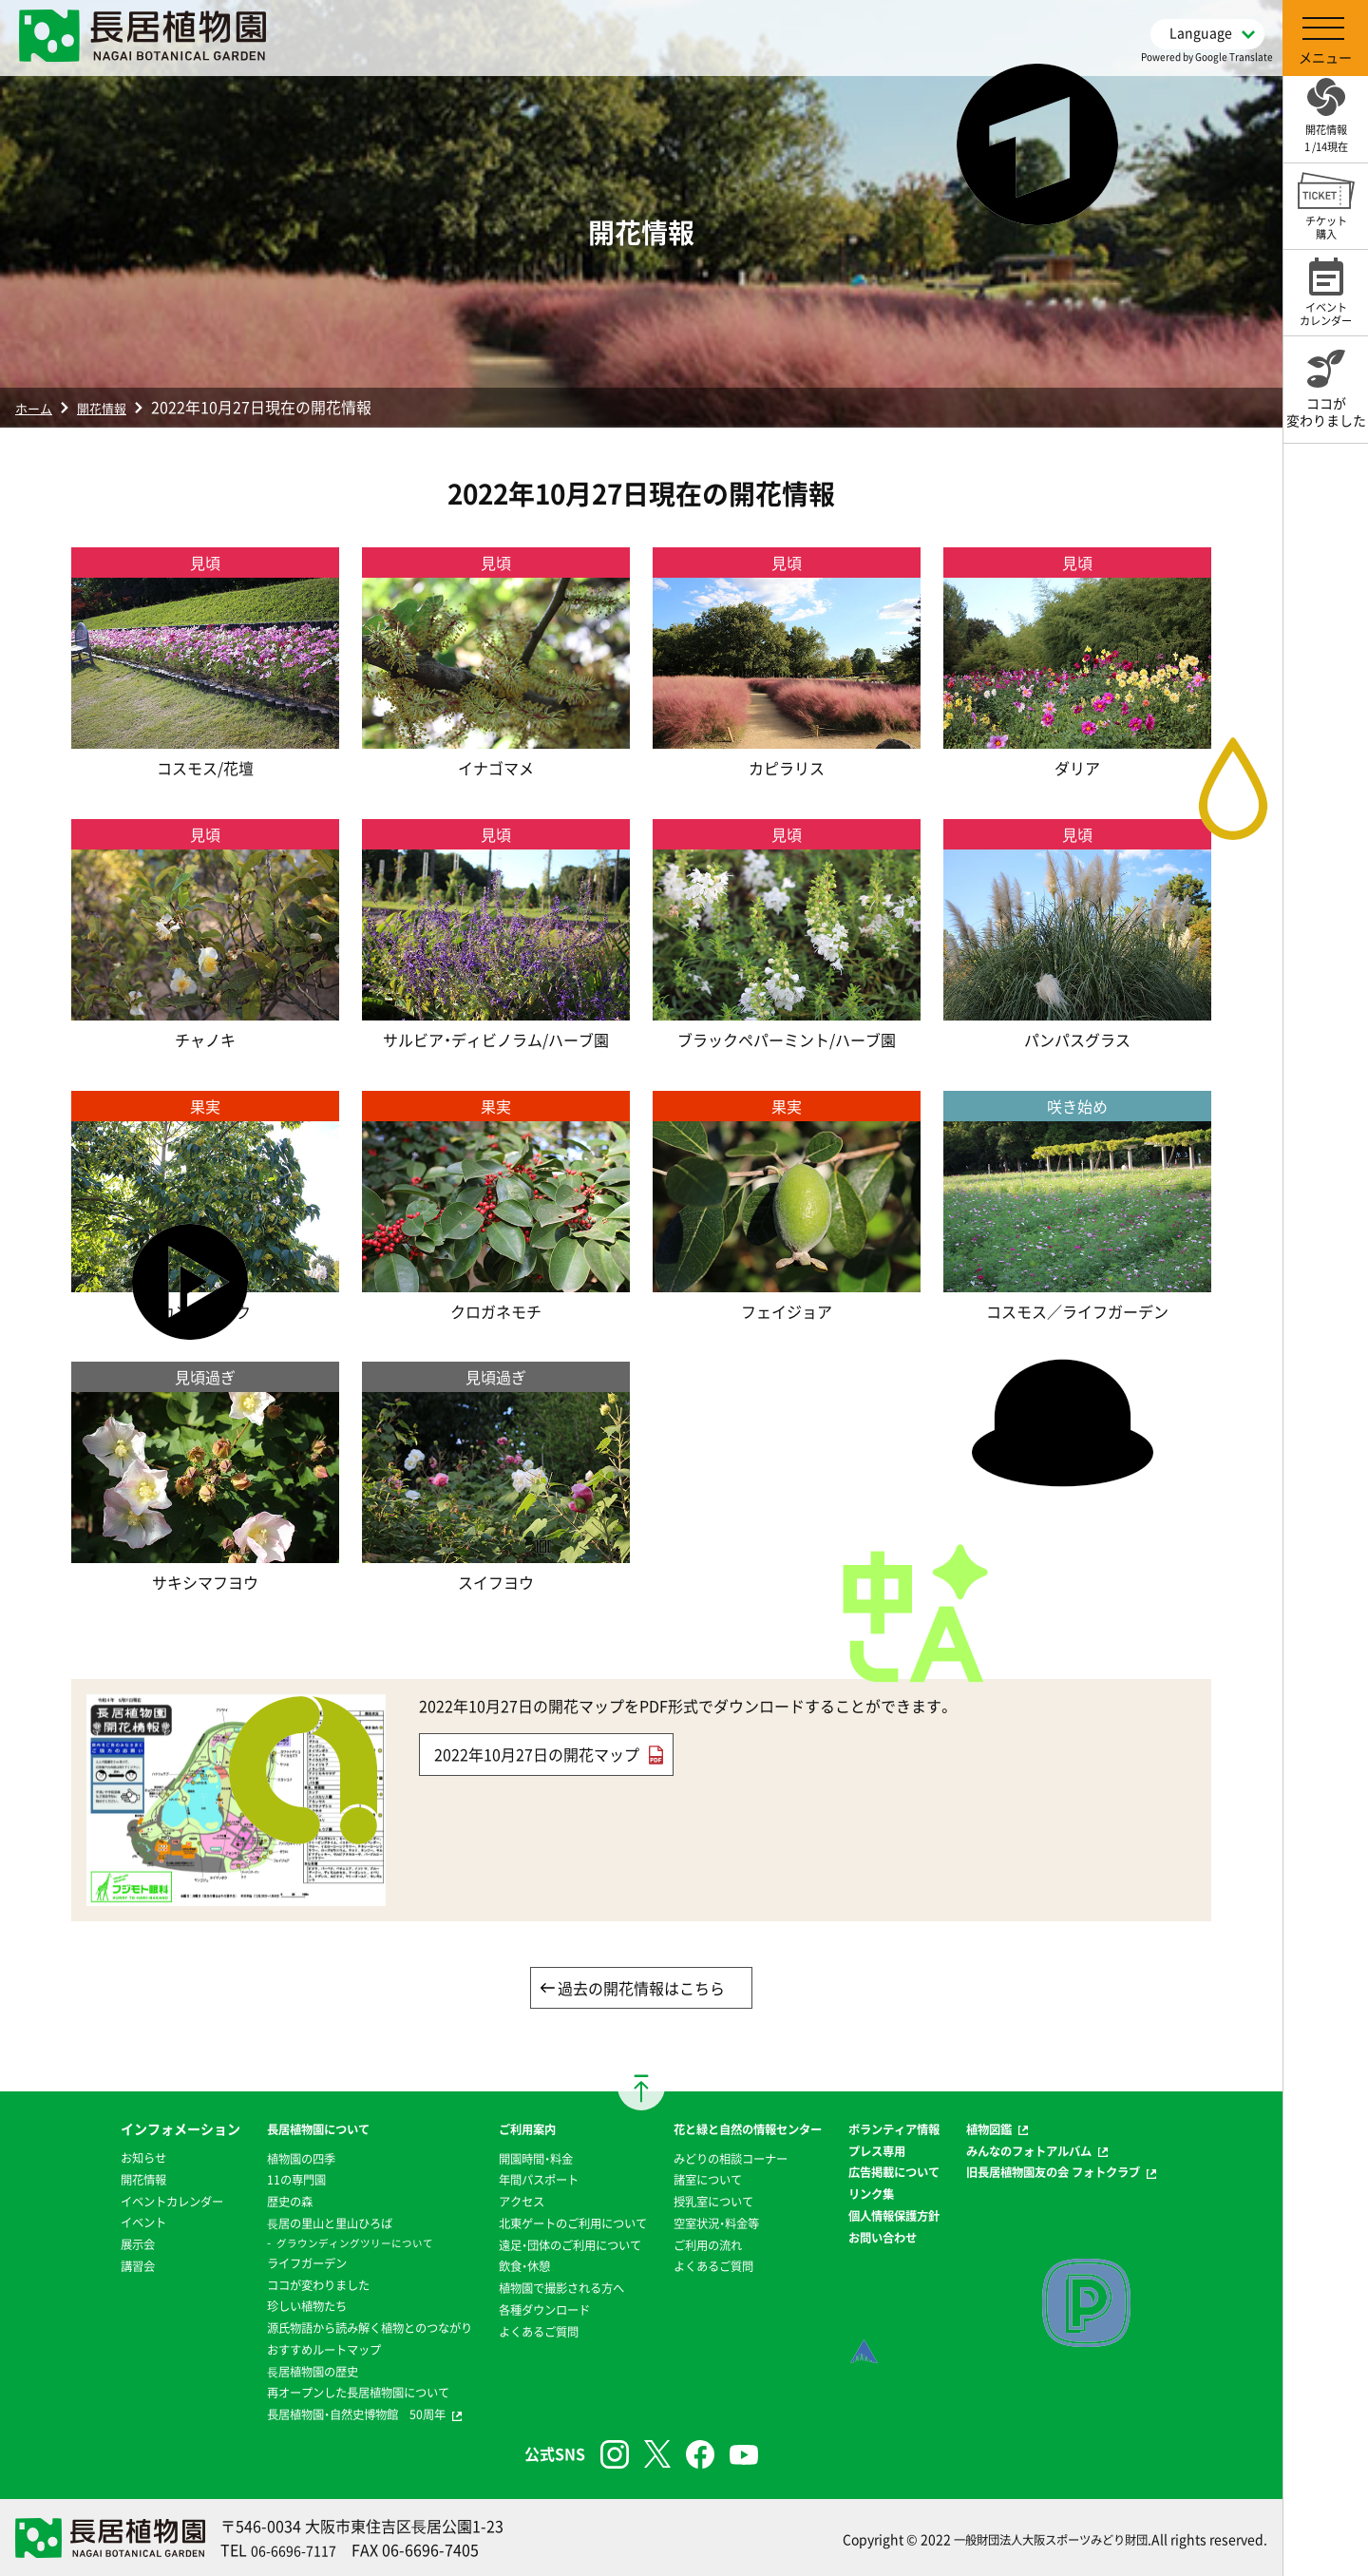 Image resolution: width=1368 pixels, height=2576 pixels. What do you see at coordinates (1037, 144) in the screenshot?
I see `das erste german television network logo` at bounding box center [1037, 144].